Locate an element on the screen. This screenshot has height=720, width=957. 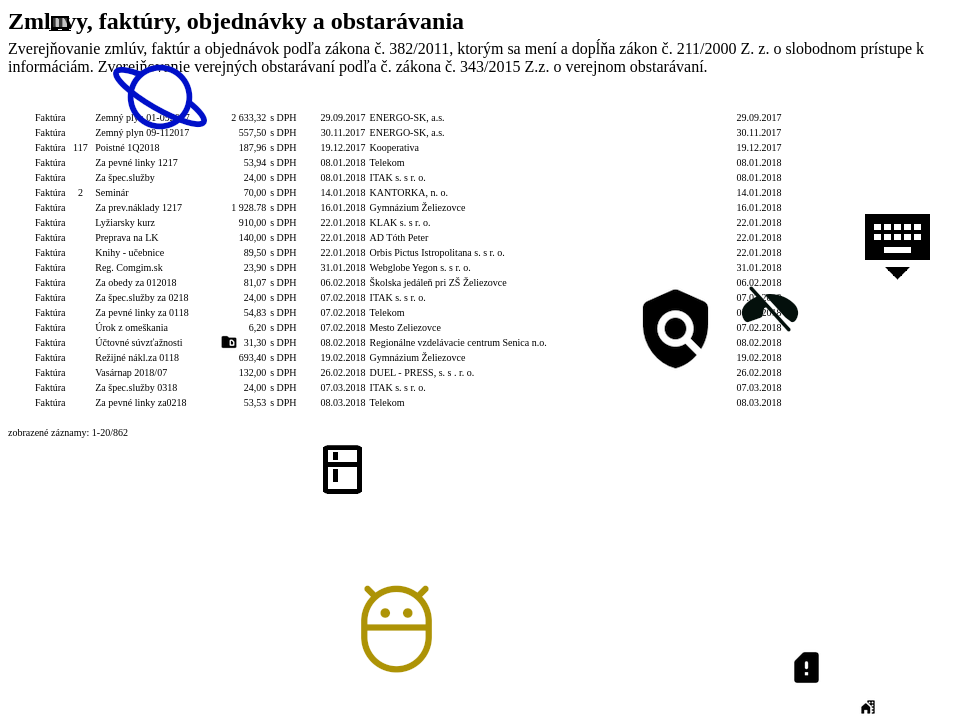
explore global or worldwide content is located at coordinates (160, 97).